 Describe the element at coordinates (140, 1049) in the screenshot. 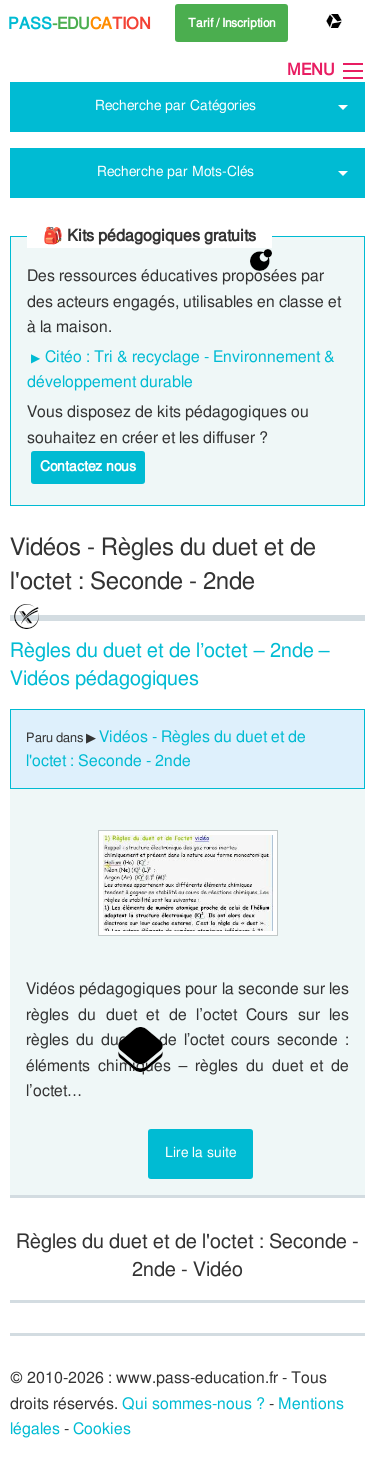

I see `openlayers mapping library logo` at that location.